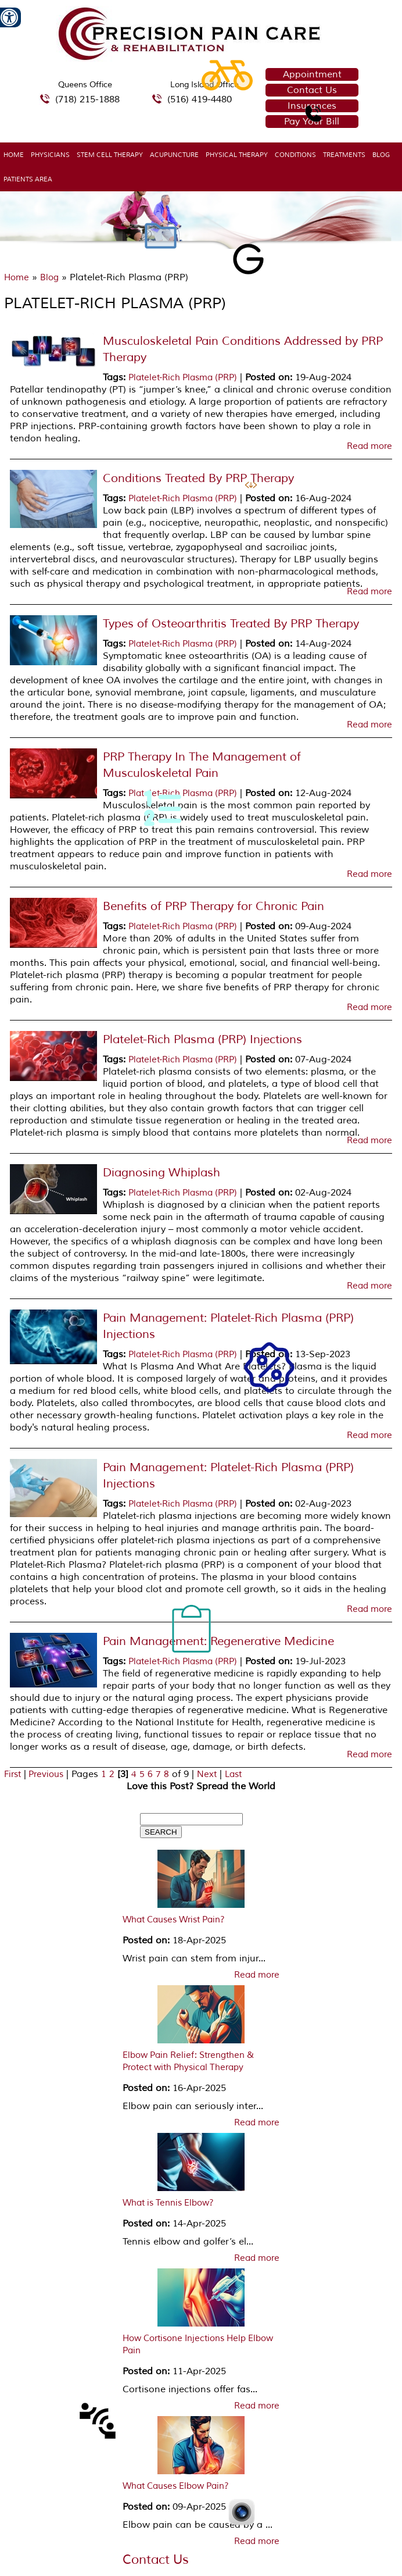 This screenshot has height=2576, width=402. What do you see at coordinates (163, 809) in the screenshot?
I see `create a numbered list` at bounding box center [163, 809].